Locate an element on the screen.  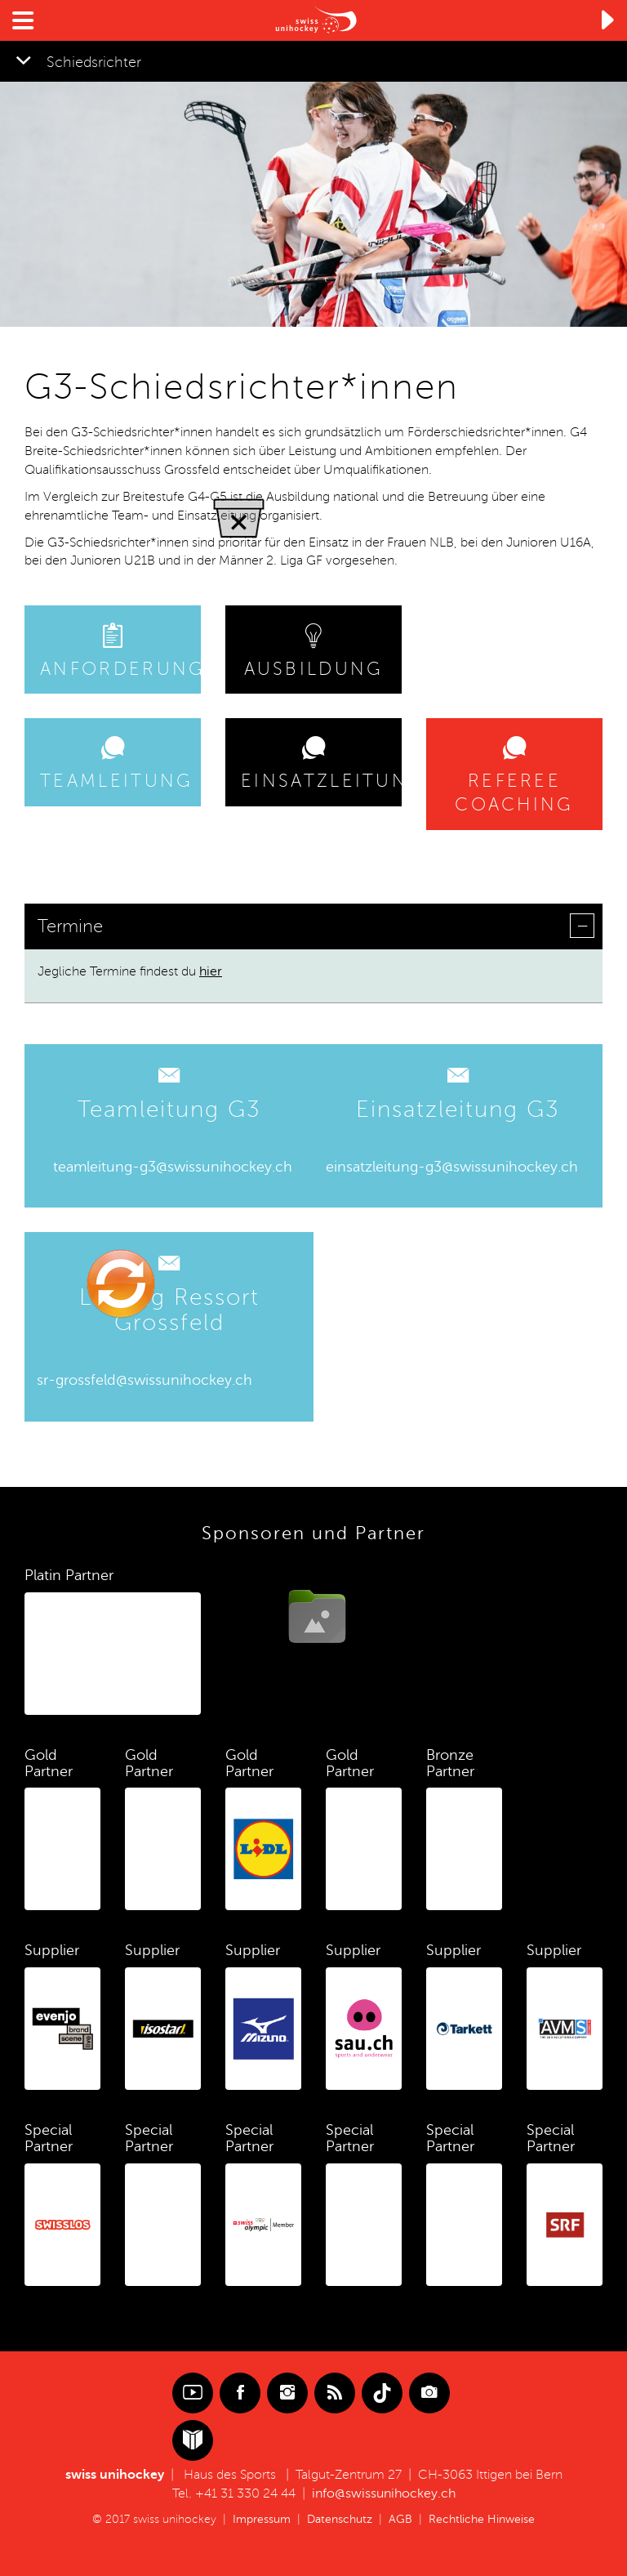
access junk mail folder is located at coordinates (238, 516).